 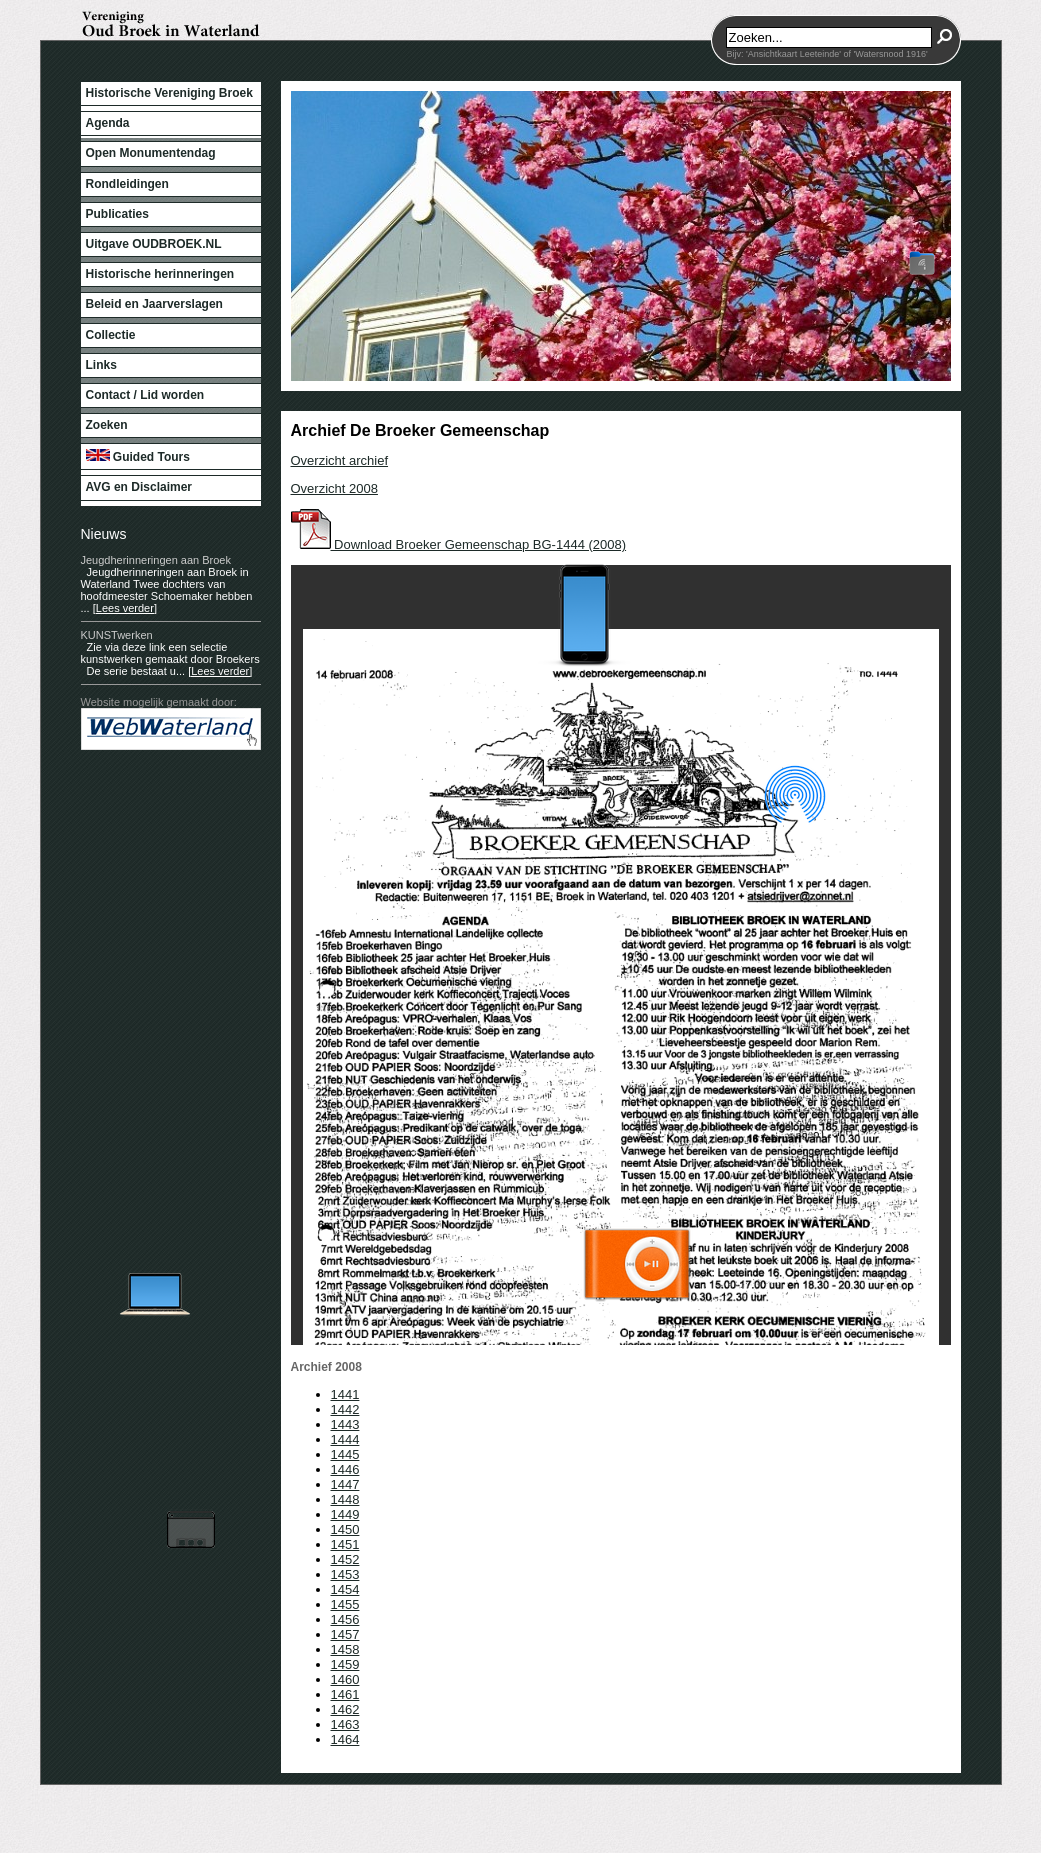 What do you see at coordinates (191, 1530) in the screenshot?
I see `access desktop folder in sidebar` at bounding box center [191, 1530].